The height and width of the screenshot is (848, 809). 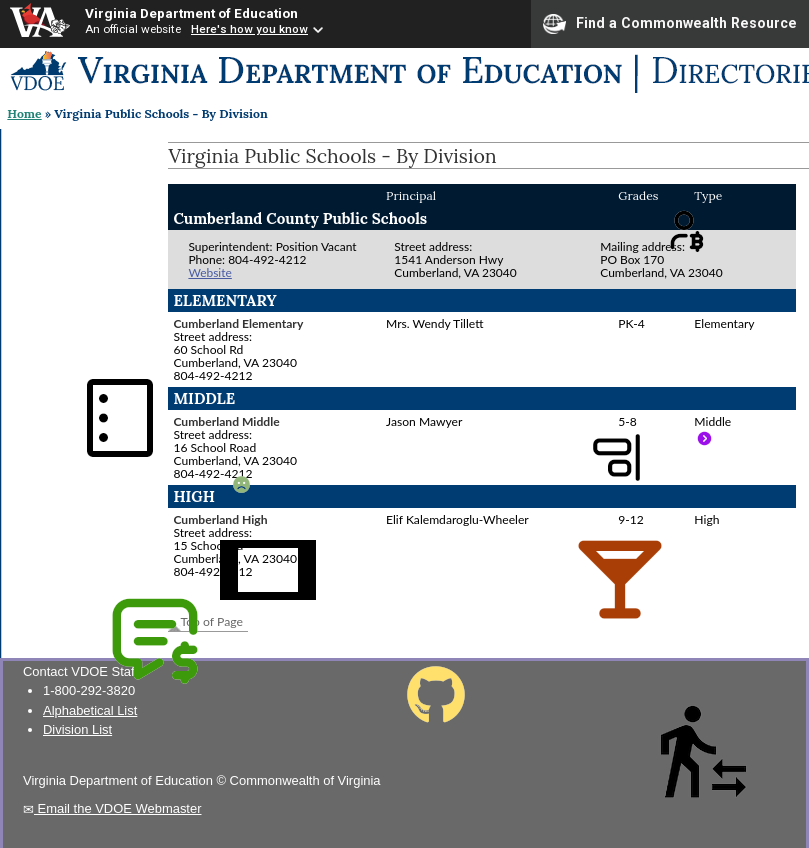 What do you see at coordinates (268, 570) in the screenshot?
I see `switch to landscape orientation mode` at bounding box center [268, 570].